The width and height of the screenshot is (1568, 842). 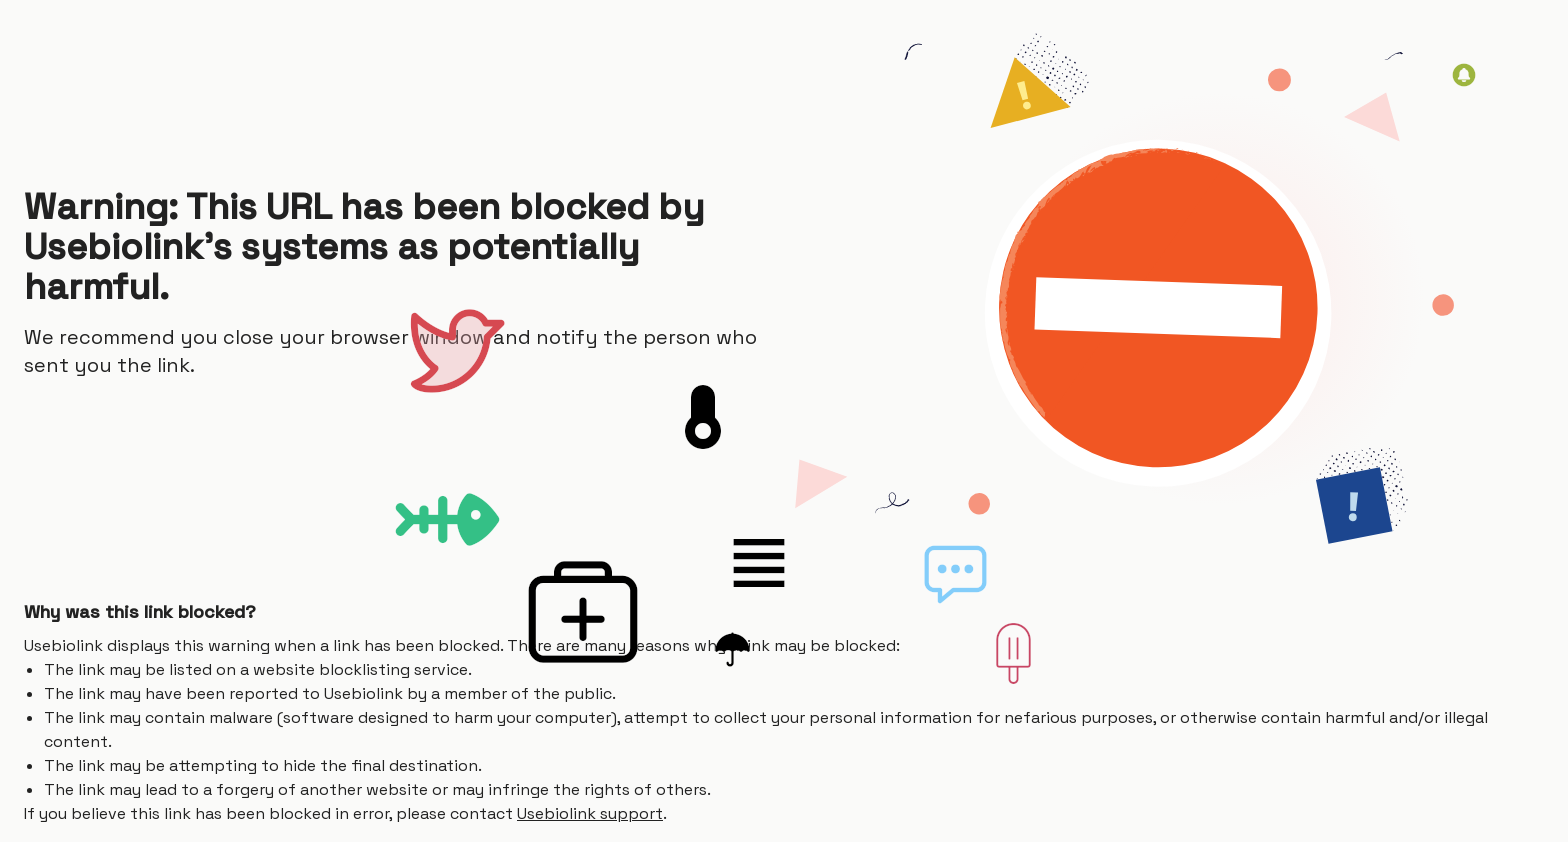 I want to click on view notifications, so click(x=1464, y=75).